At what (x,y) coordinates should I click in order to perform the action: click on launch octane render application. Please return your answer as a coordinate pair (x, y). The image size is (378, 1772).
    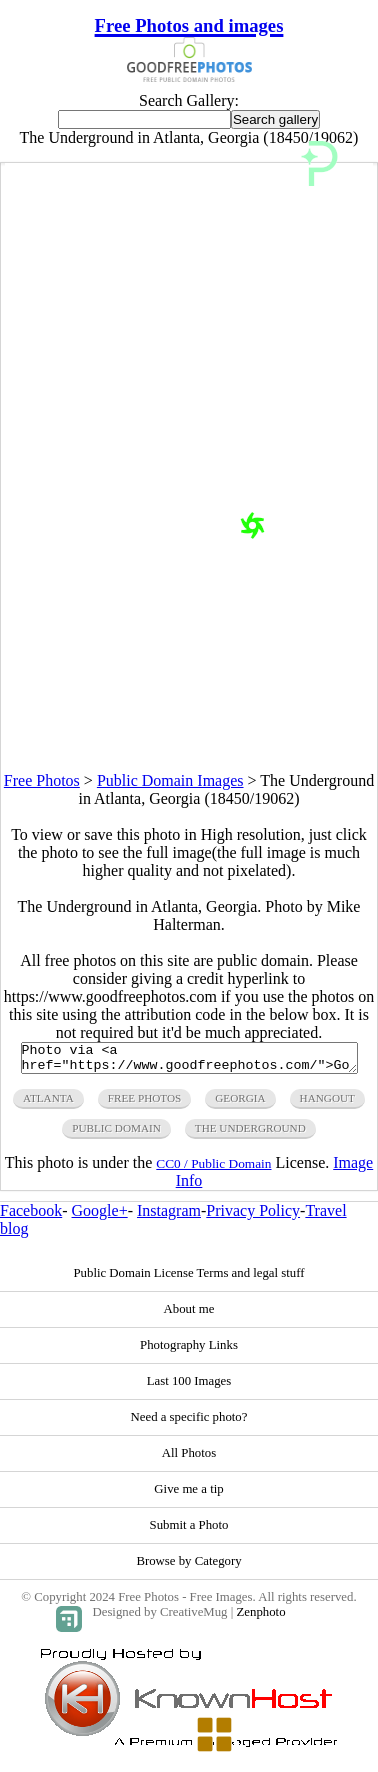
    Looking at the image, I should click on (252, 525).